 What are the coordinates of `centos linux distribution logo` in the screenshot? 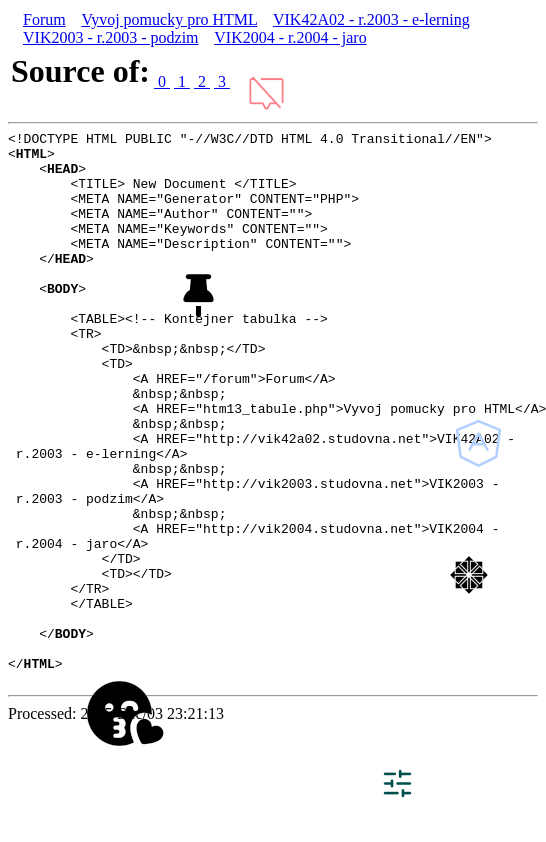 It's located at (469, 575).